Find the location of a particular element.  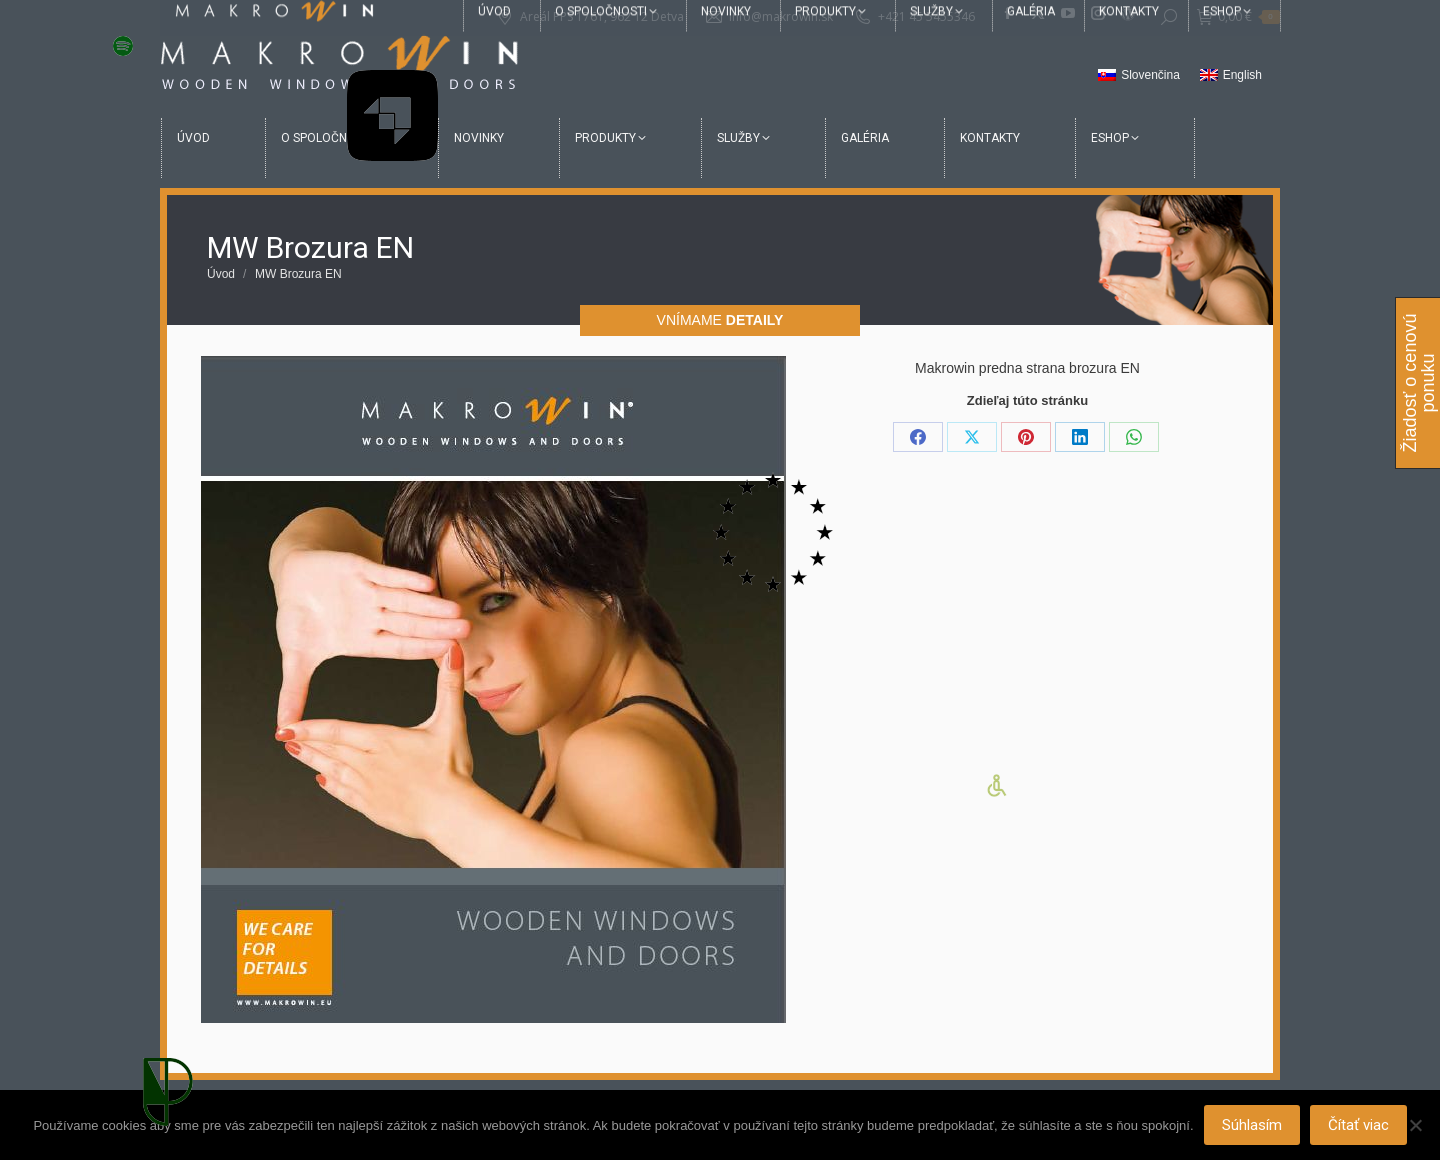

indicates wheelchair accessible facilities is located at coordinates (996, 785).